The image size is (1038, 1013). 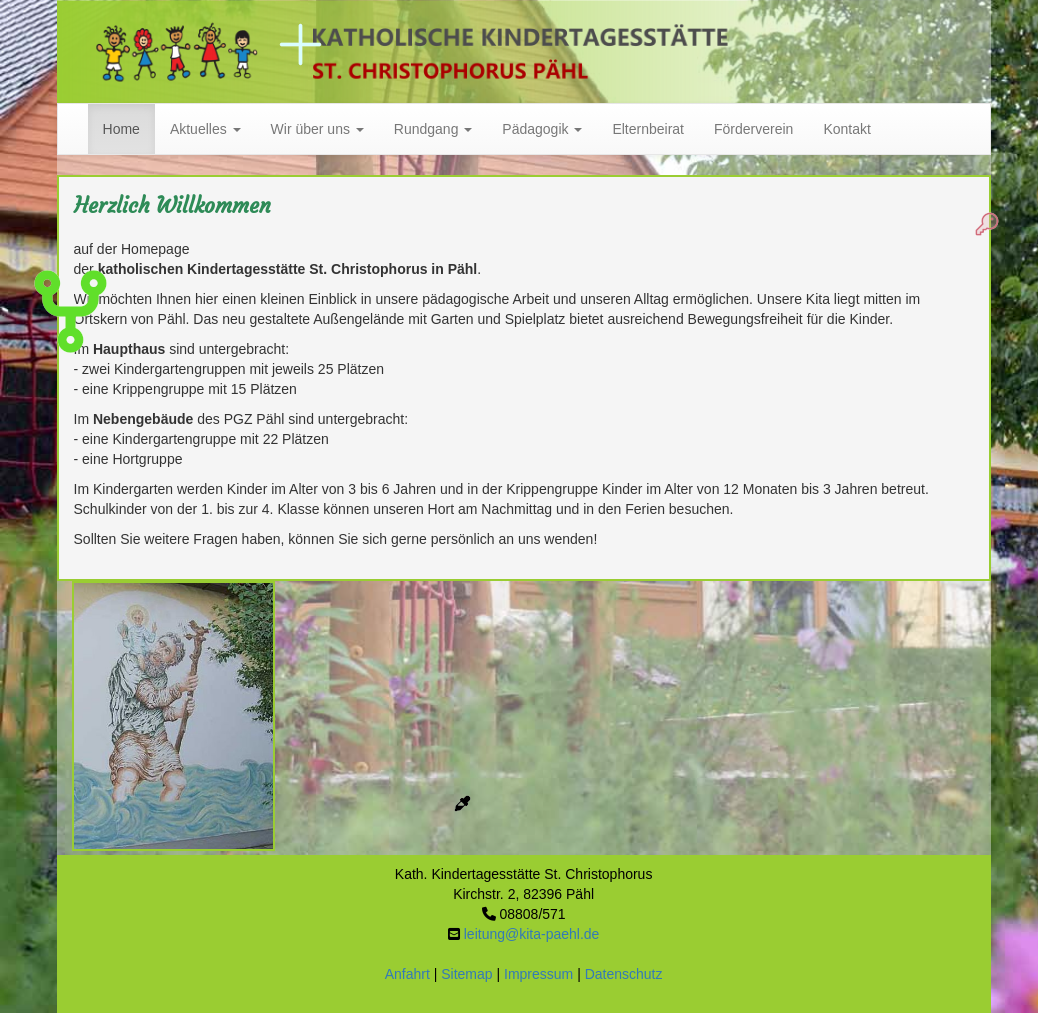 I want to click on access security or authentication settings, so click(x=986, y=224).